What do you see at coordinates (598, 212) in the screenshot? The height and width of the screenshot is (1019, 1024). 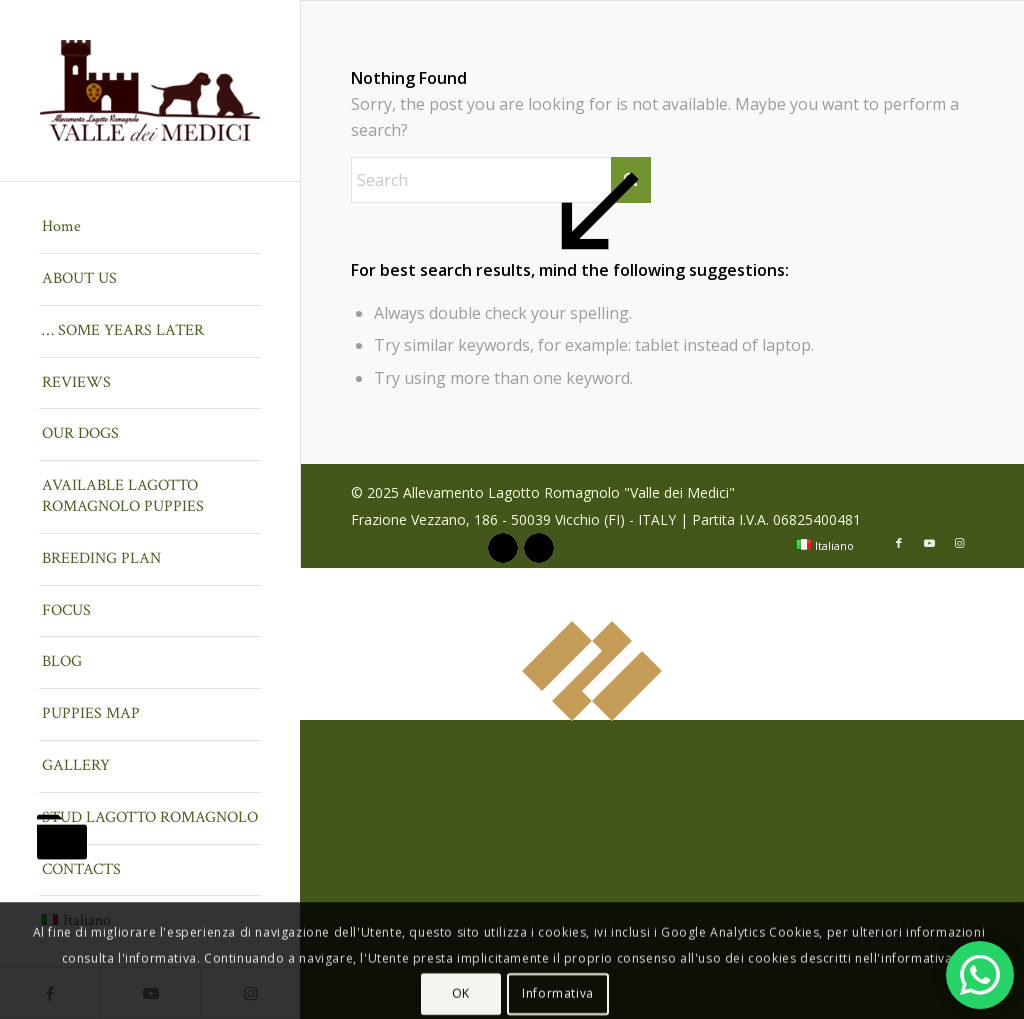 I see `navigate back and down in a hierarchy` at bounding box center [598, 212].